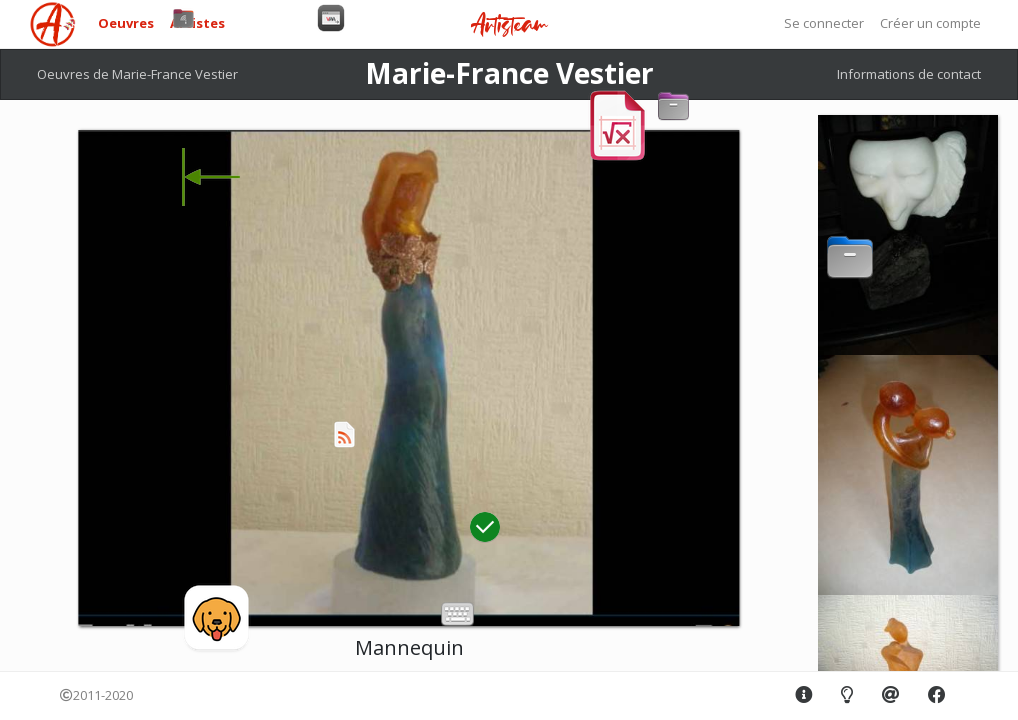 The height and width of the screenshot is (720, 1018). What do you see at coordinates (344, 434) in the screenshot?
I see `an RSS feed file or subscription document` at bounding box center [344, 434].